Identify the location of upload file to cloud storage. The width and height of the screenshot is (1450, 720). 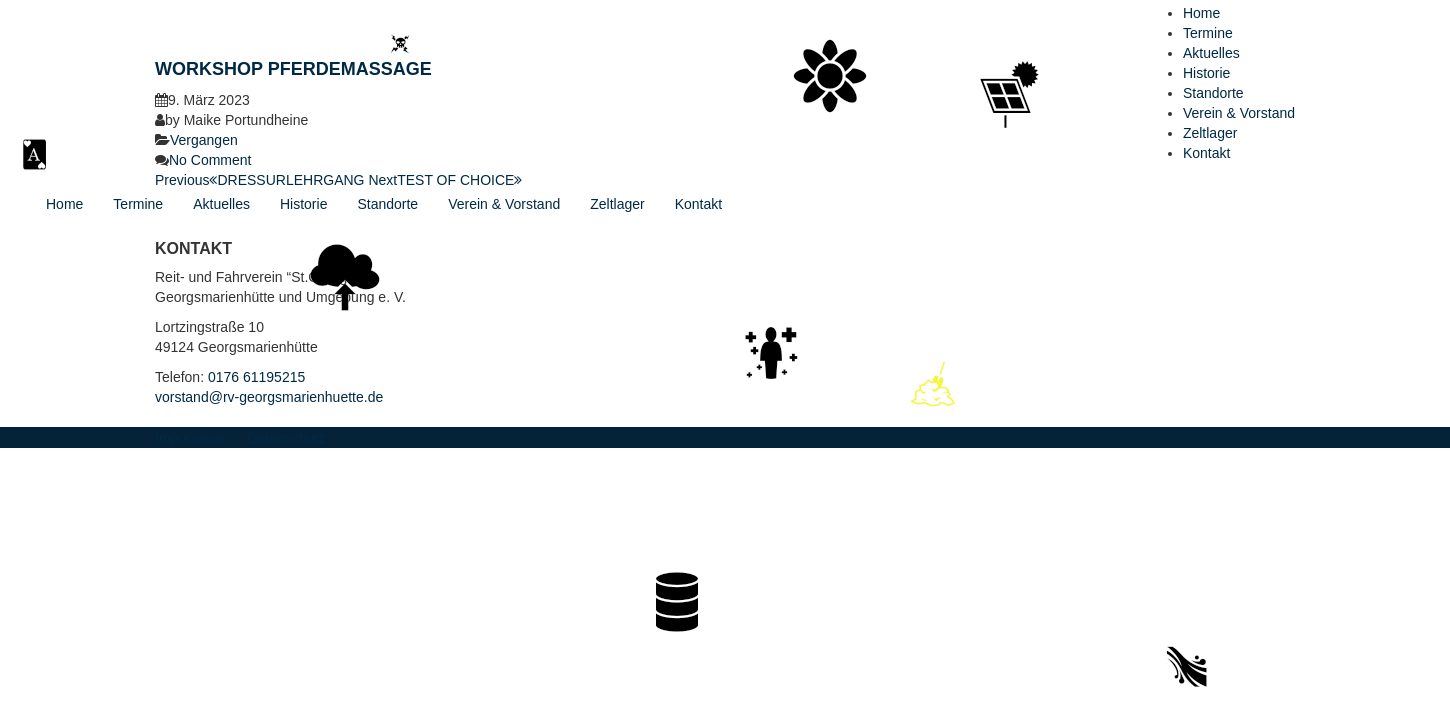
(345, 277).